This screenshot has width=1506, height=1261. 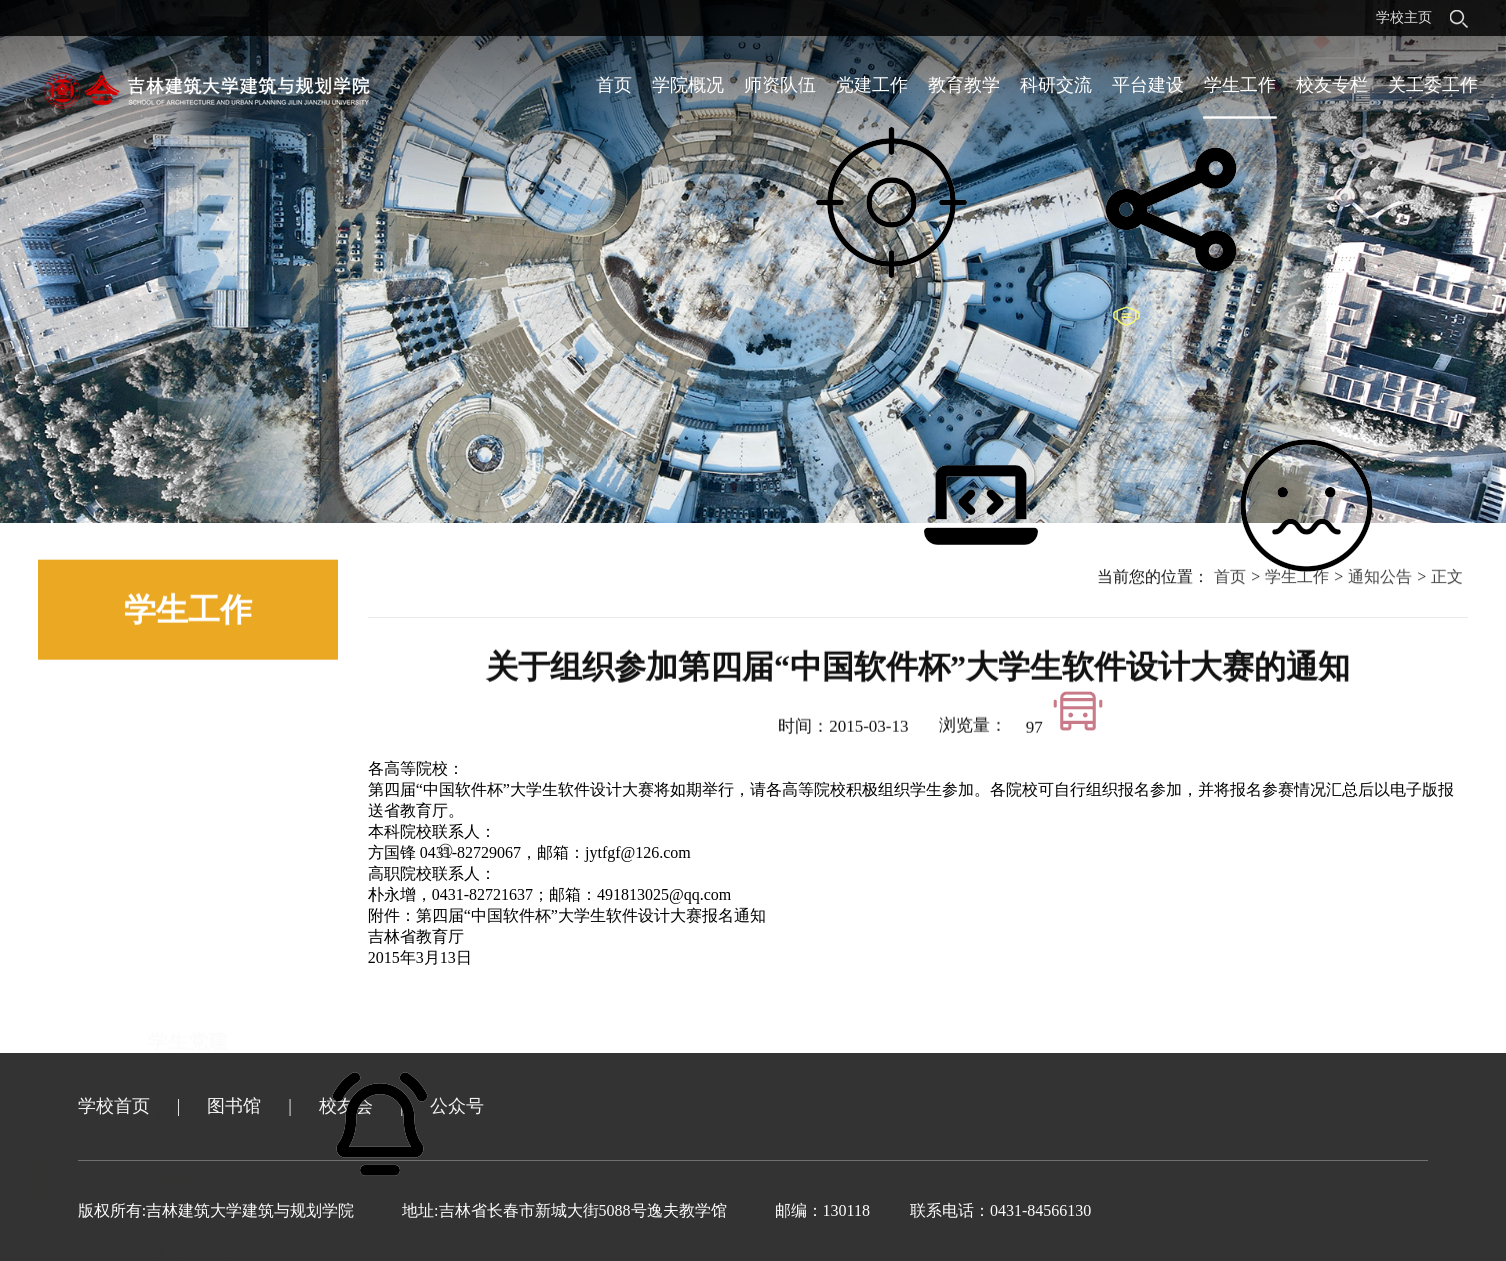 I want to click on indicates an error or something went wrong, so click(x=1306, y=505).